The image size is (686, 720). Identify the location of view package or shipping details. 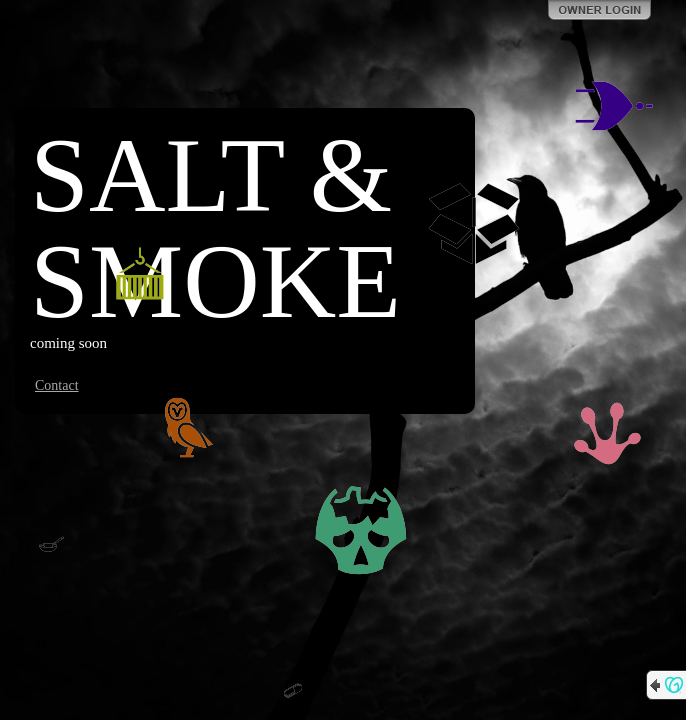
(474, 224).